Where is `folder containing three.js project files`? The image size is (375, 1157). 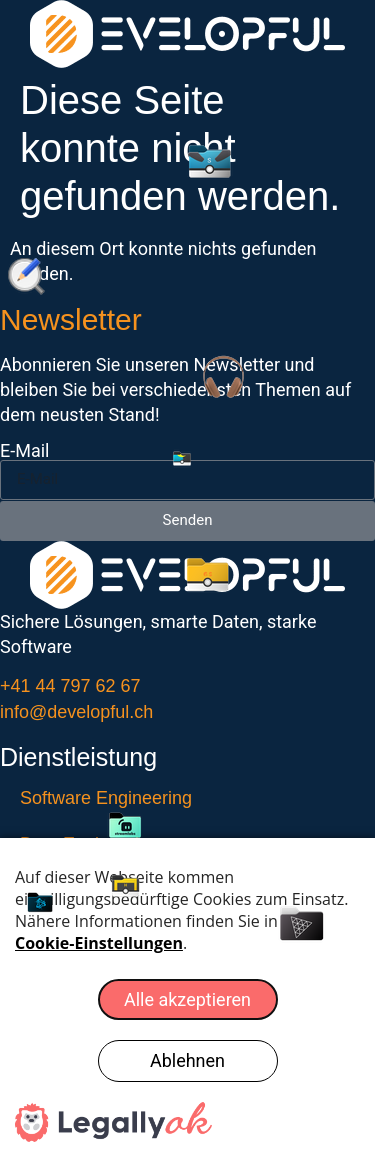
folder containing three.js project files is located at coordinates (301, 924).